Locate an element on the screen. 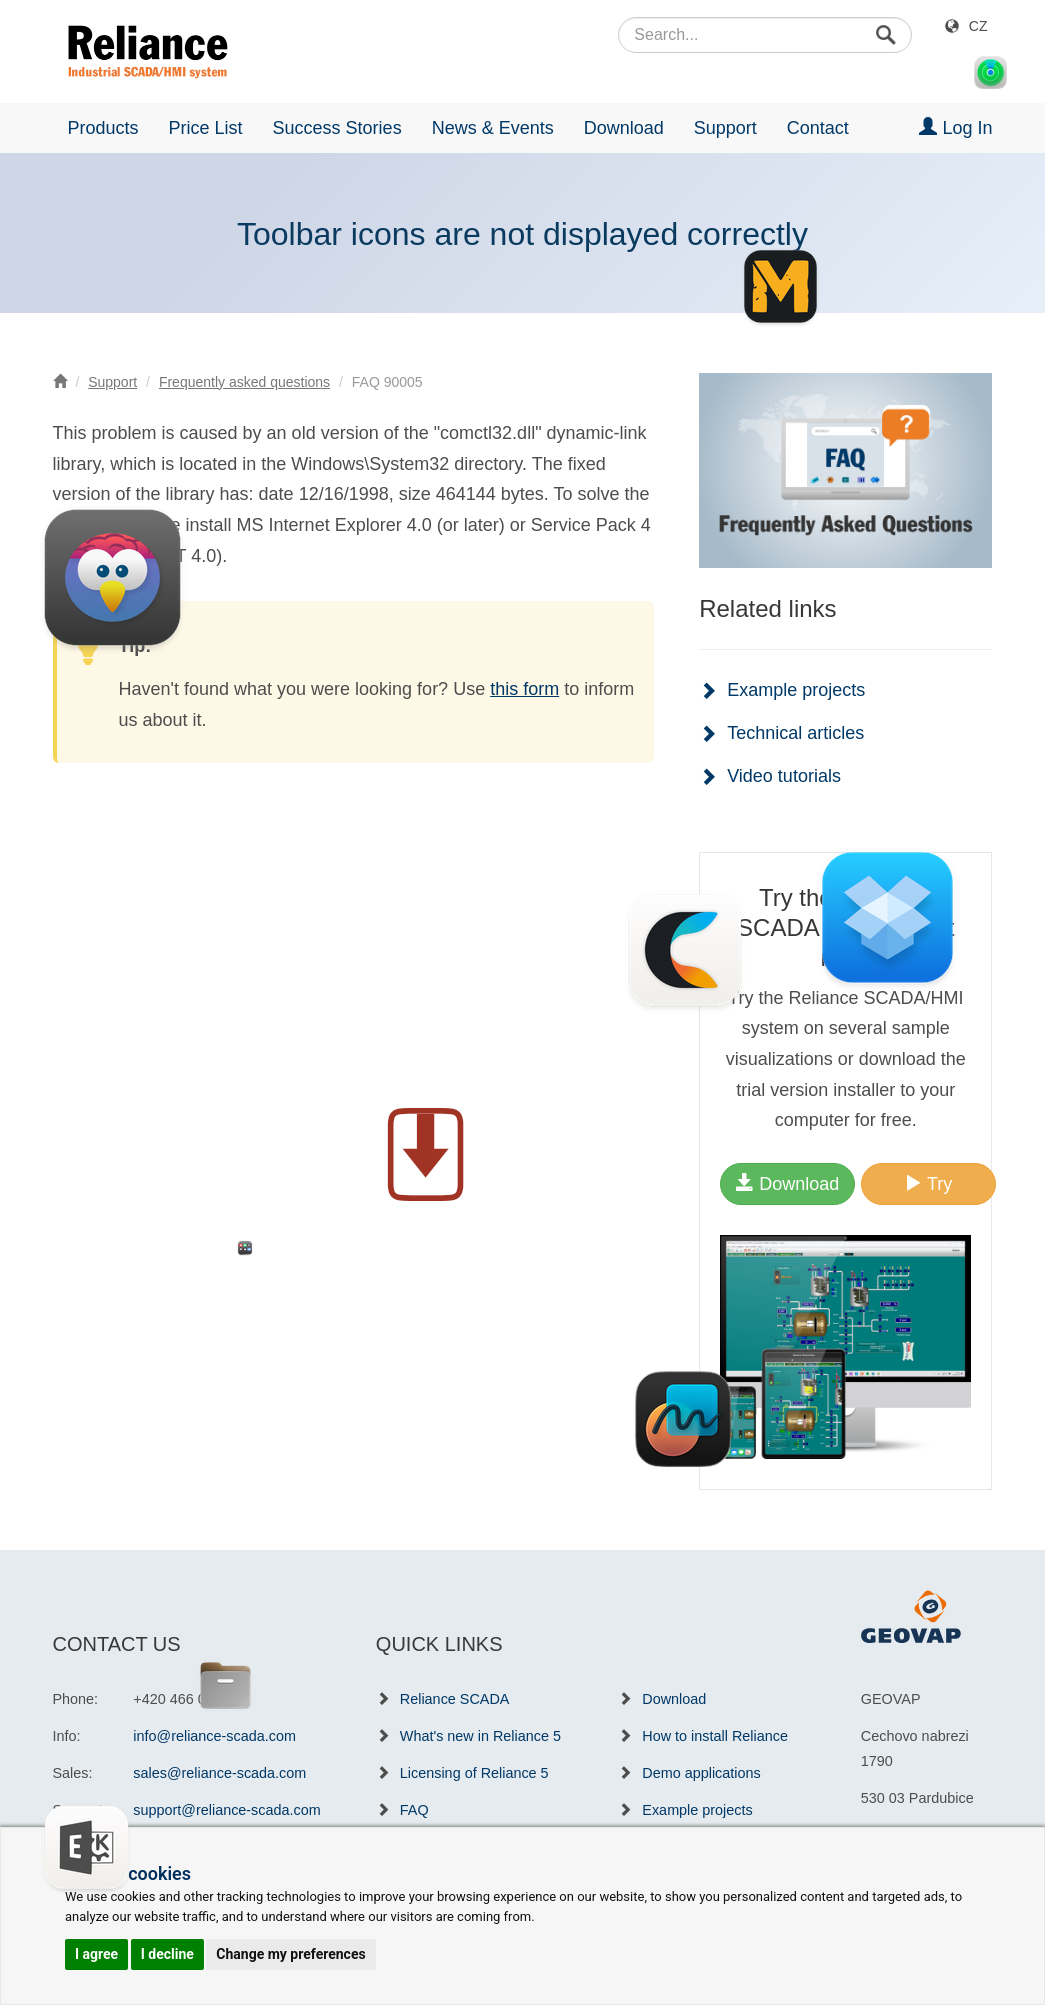  open the file manager application is located at coordinates (225, 1685).